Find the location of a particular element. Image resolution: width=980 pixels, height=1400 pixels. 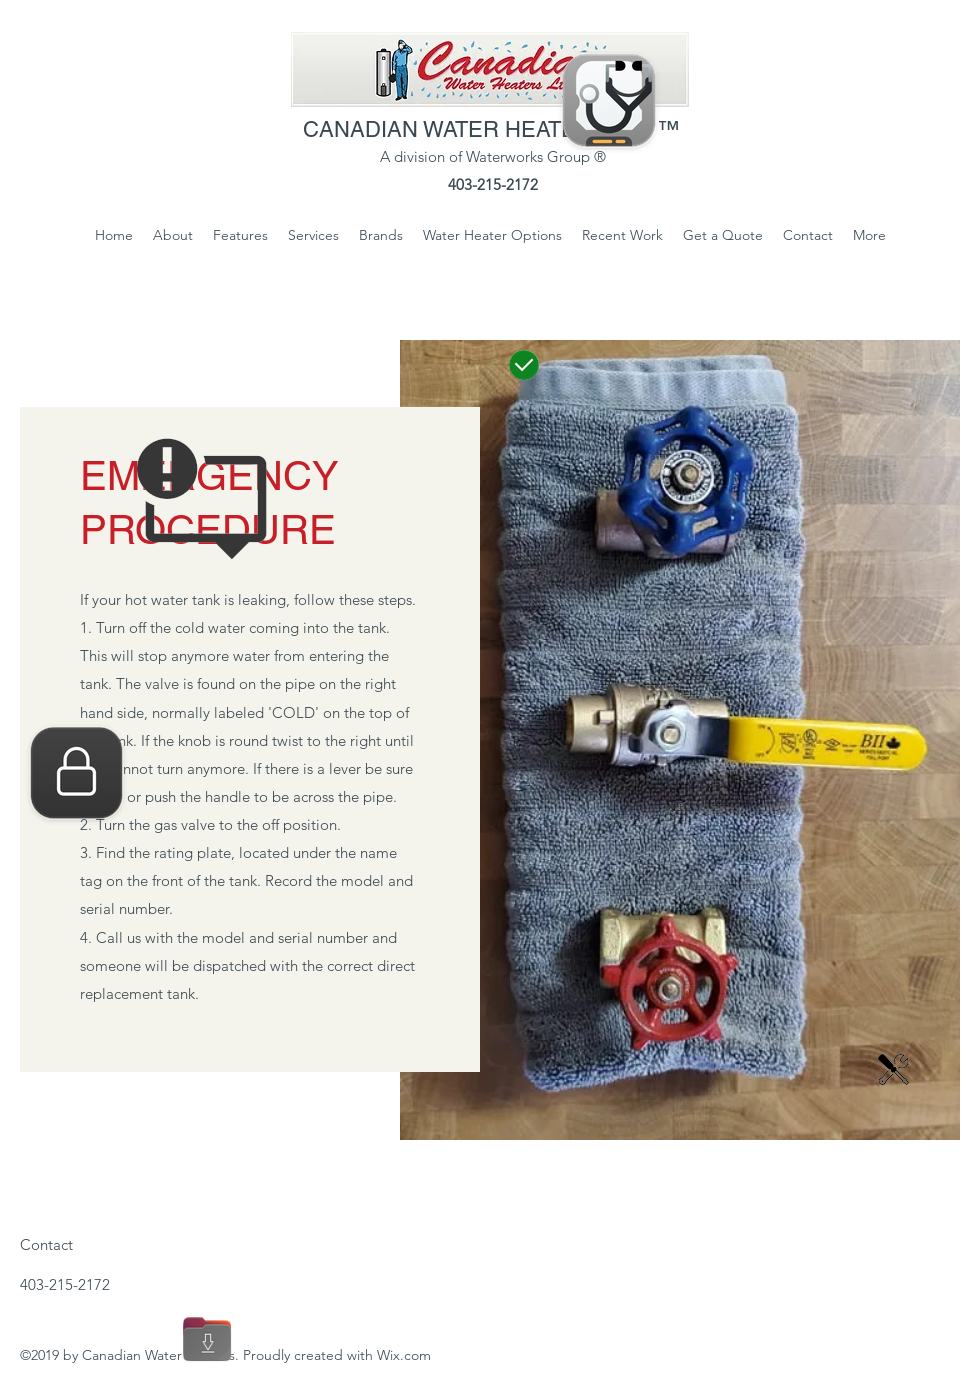

access disk health and diagnostic settings is located at coordinates (609, 102).